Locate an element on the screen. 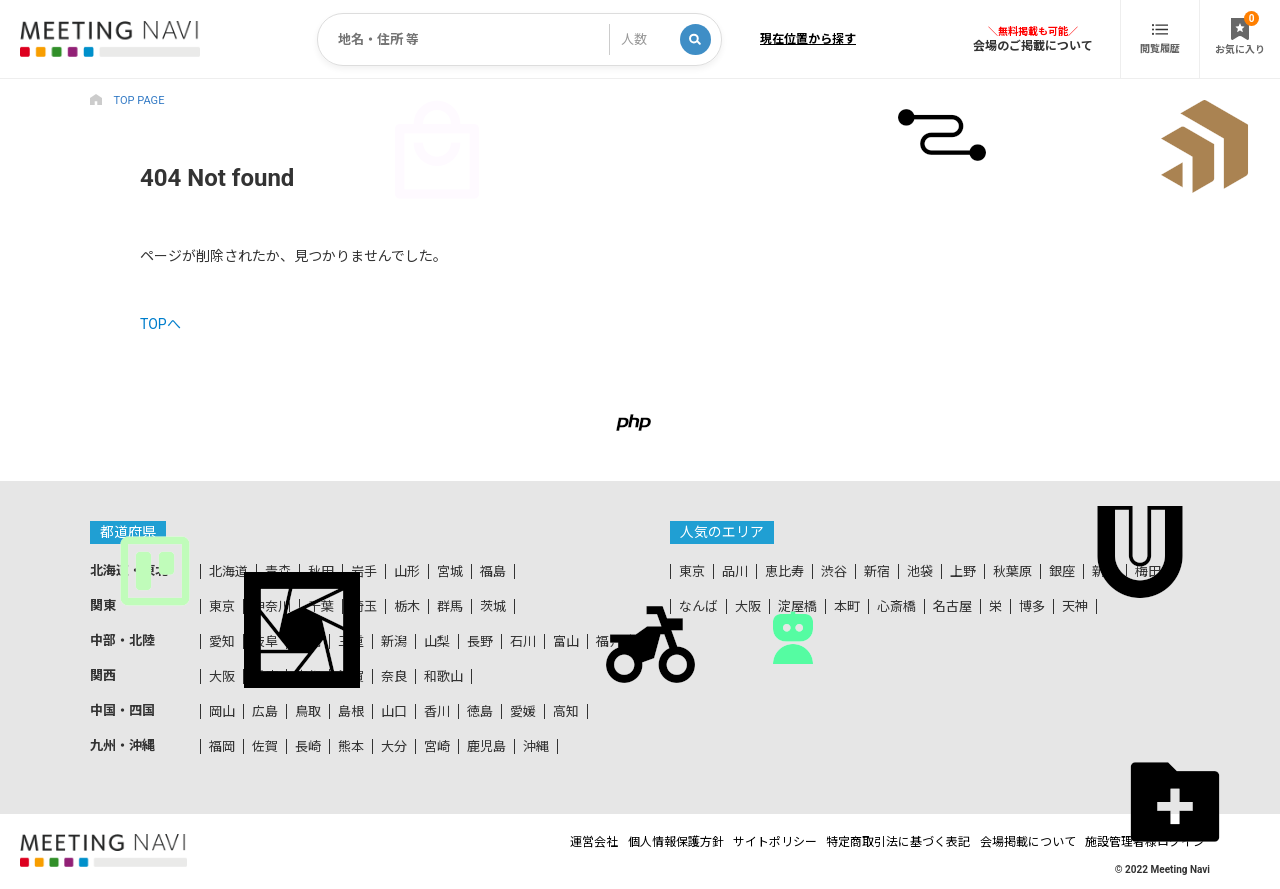 This screenshot has height=889, width=1280. indicates PHP programming language or technology is located at coordinates (633, 423).